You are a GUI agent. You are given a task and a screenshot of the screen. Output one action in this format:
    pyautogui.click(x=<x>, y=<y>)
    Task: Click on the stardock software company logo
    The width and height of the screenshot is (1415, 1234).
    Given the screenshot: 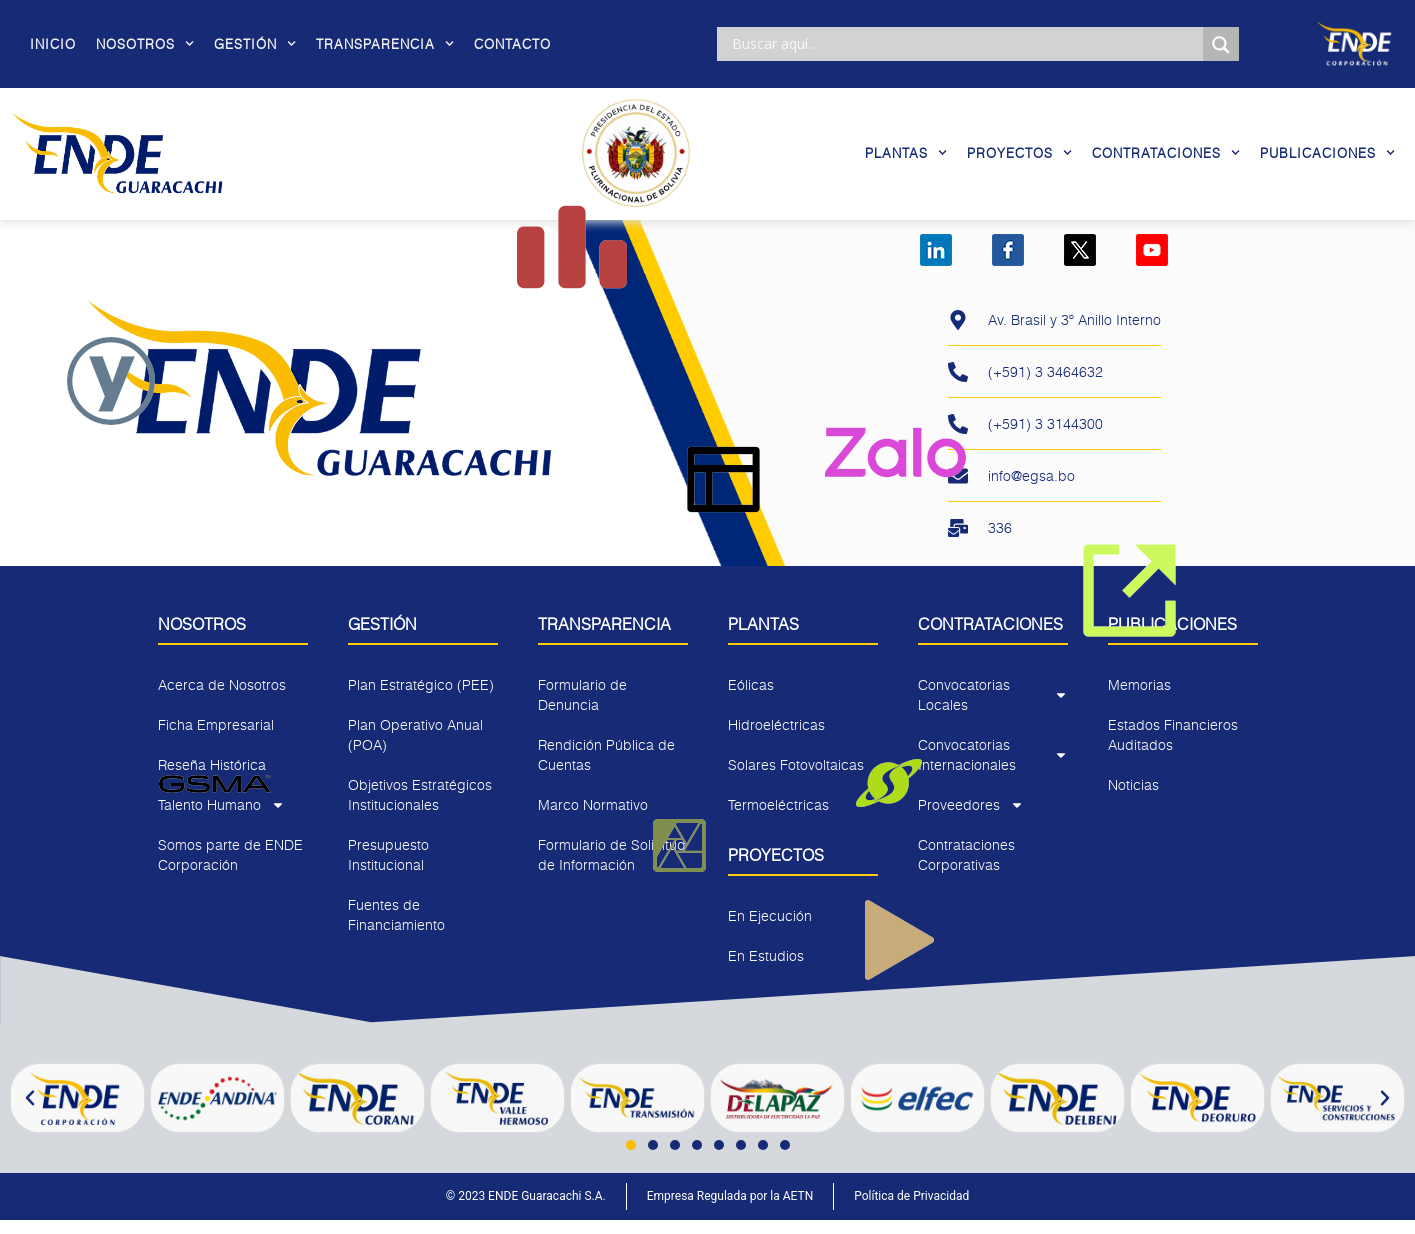 What is the action you would take?
    pyautogui.click(x=889, y=783)
    